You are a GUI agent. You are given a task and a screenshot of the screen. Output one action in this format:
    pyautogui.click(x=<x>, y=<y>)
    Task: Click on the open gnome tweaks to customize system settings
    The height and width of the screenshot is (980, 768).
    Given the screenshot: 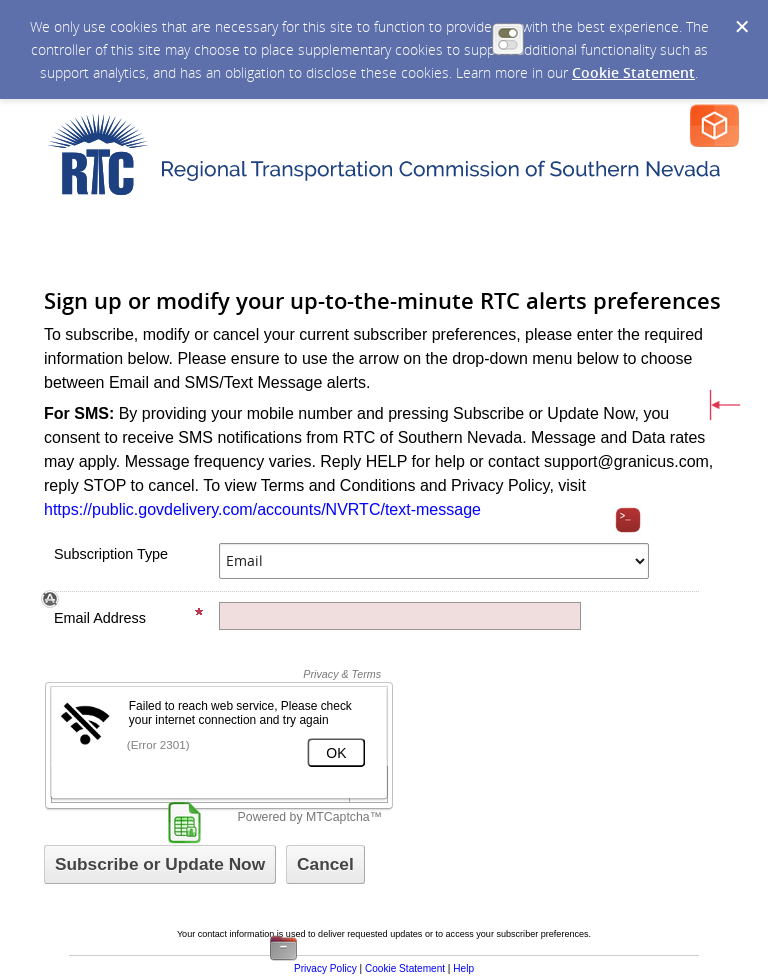 What is the action you would take?
    pyautogui.click(x=508, y=39)
    